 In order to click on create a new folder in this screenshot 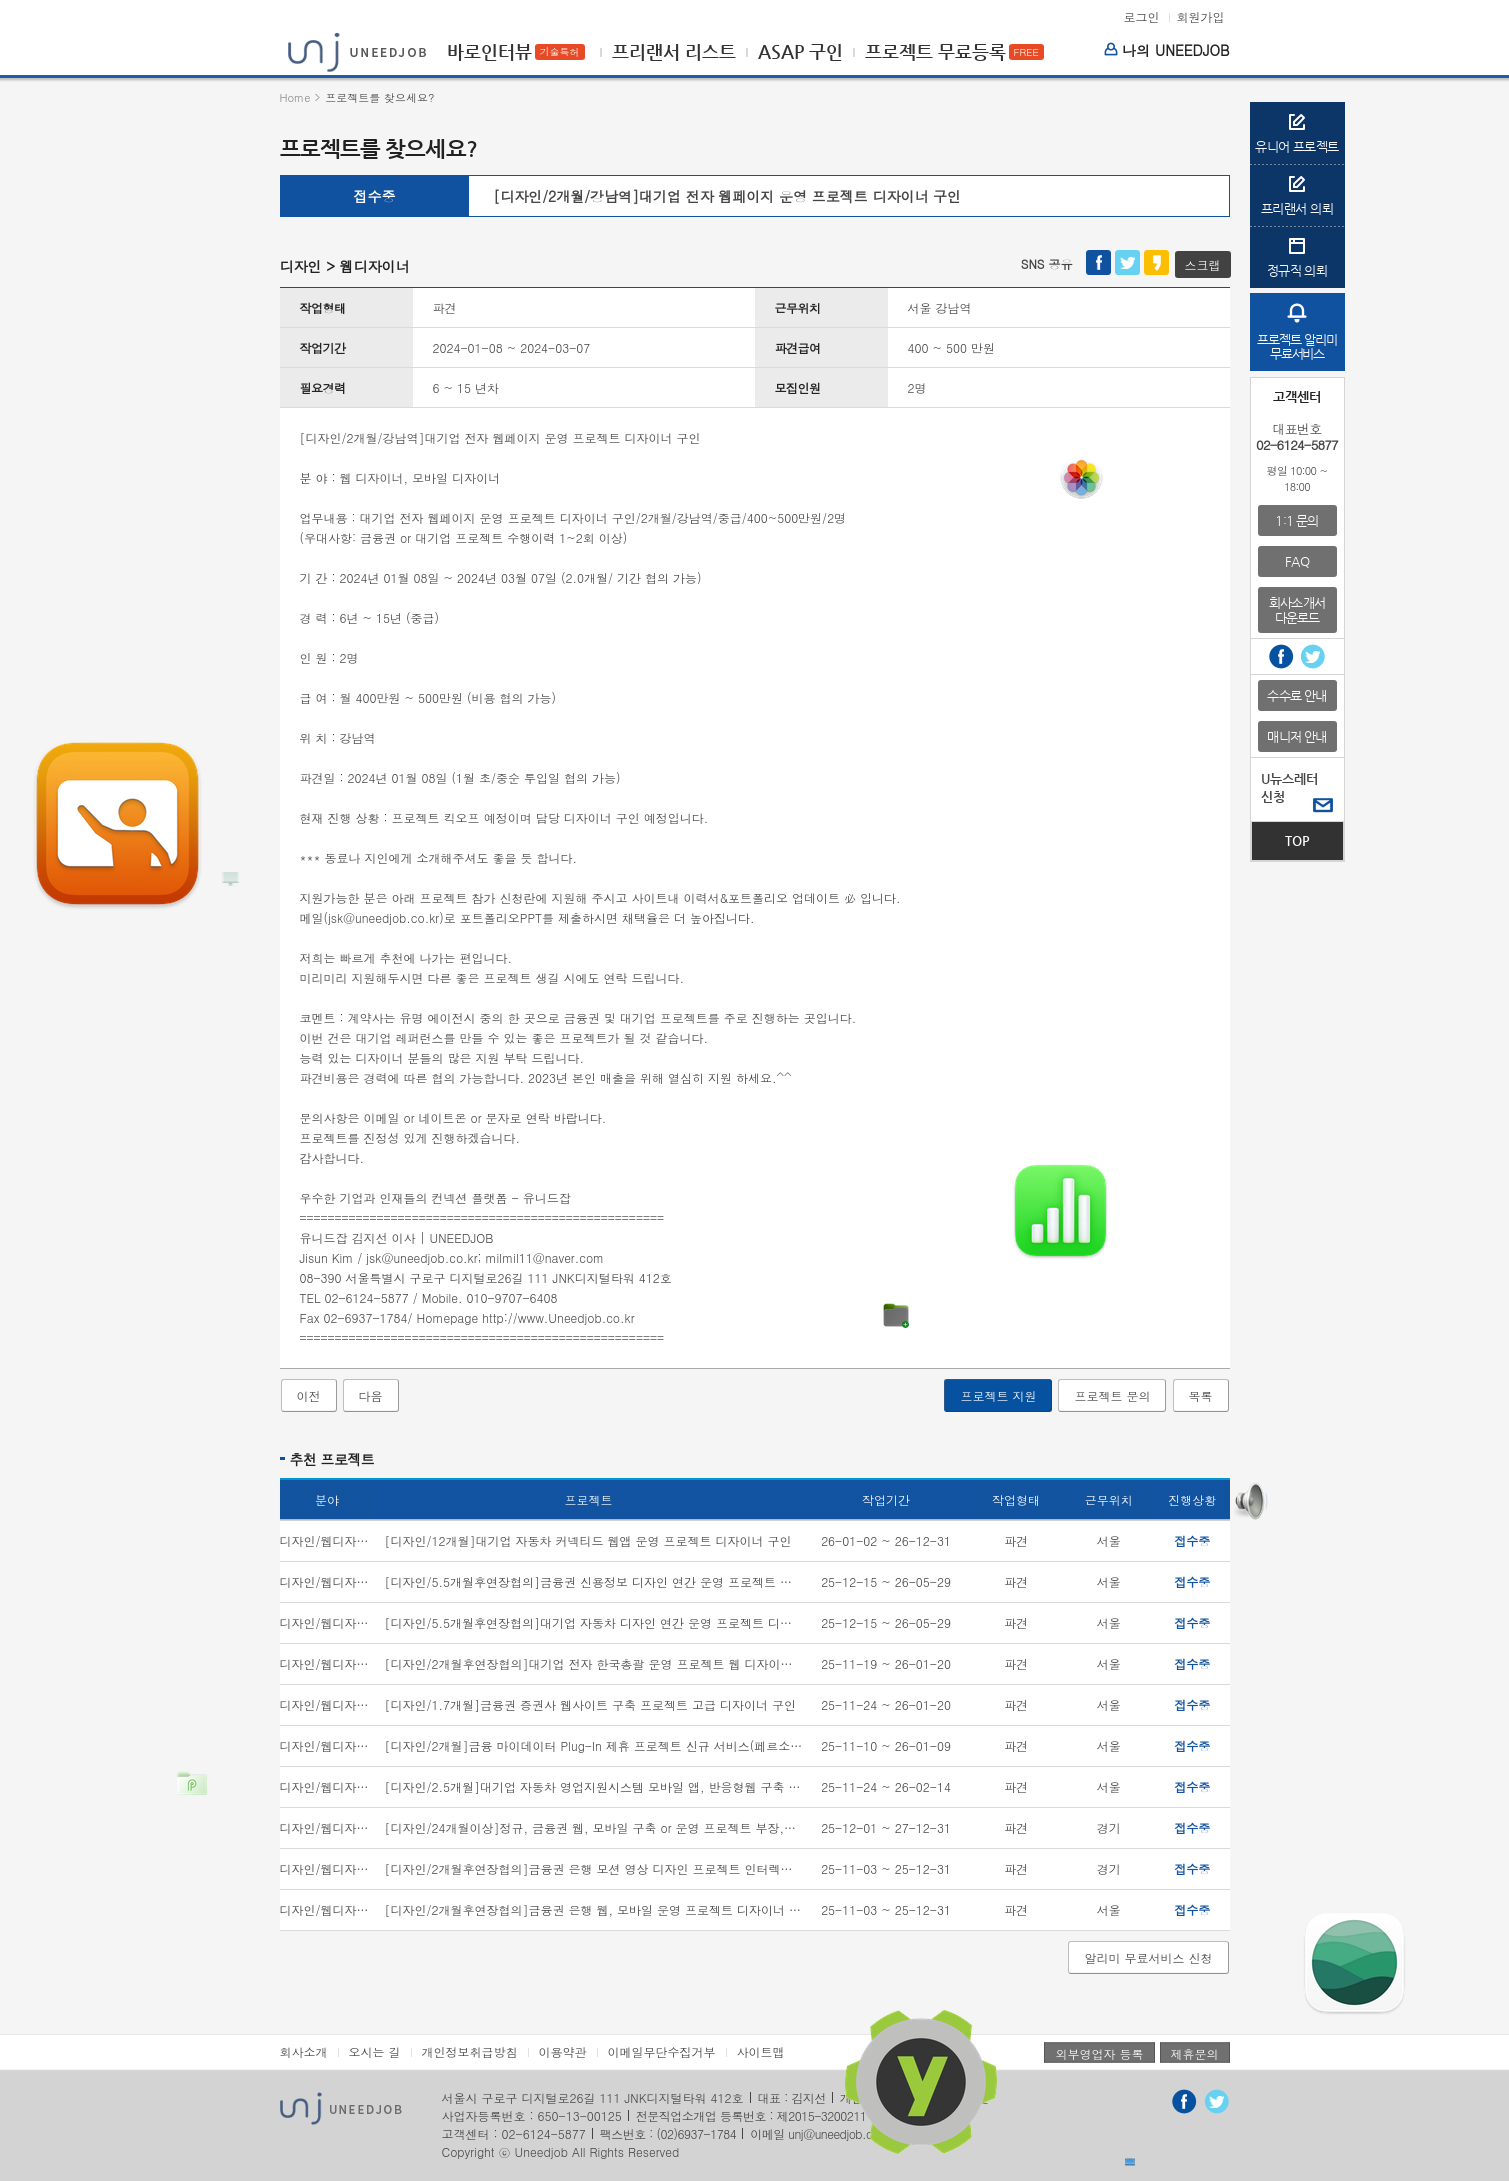, I will do `click(896, 1315)`.